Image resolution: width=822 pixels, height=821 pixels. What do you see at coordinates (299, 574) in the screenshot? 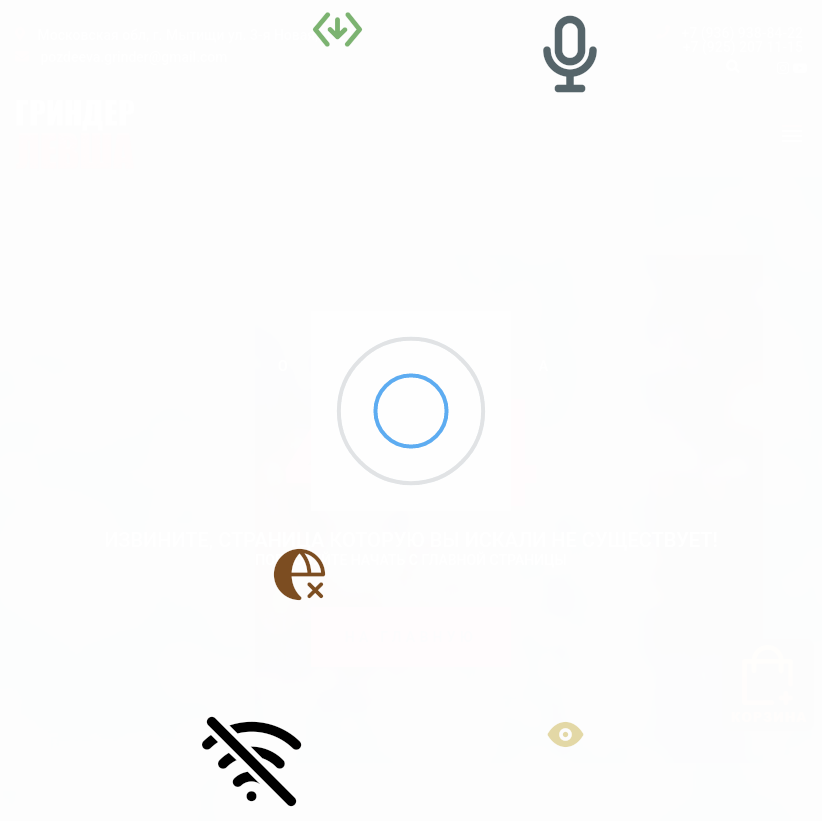
I see `no internet connection` at bounding box center [299, 574].